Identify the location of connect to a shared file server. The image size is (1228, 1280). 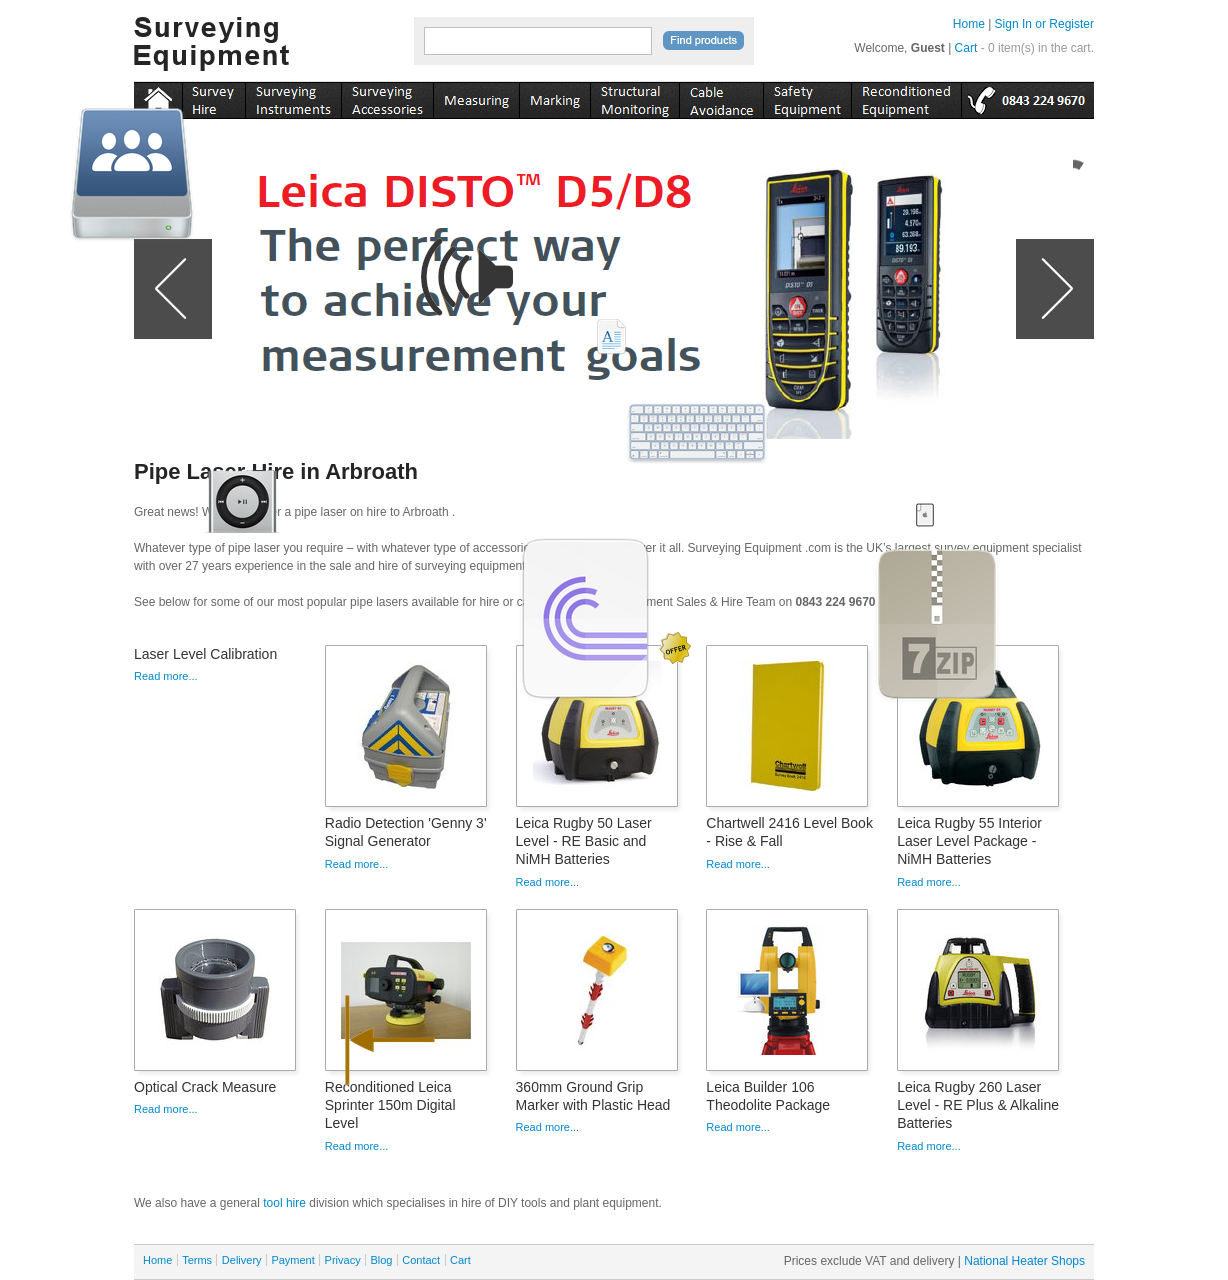
(132, 176).